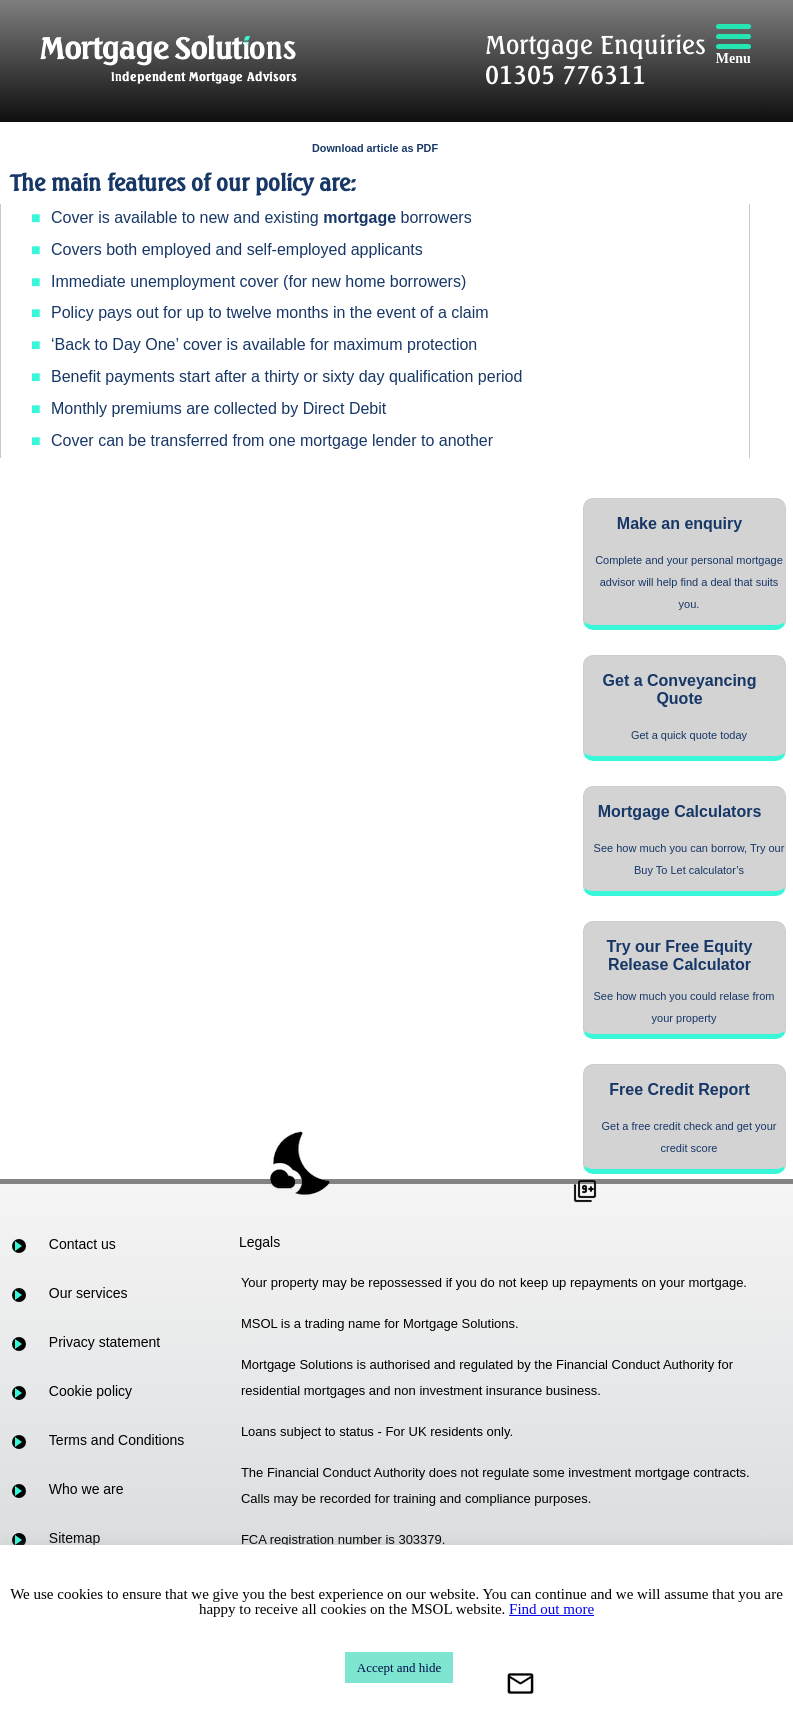 The image size is (793, 1710). What do you see at coordinates (305, 1163) in the screenshot?
I see `toggle dark mode or night theme` at bounding box center [305, 1163].